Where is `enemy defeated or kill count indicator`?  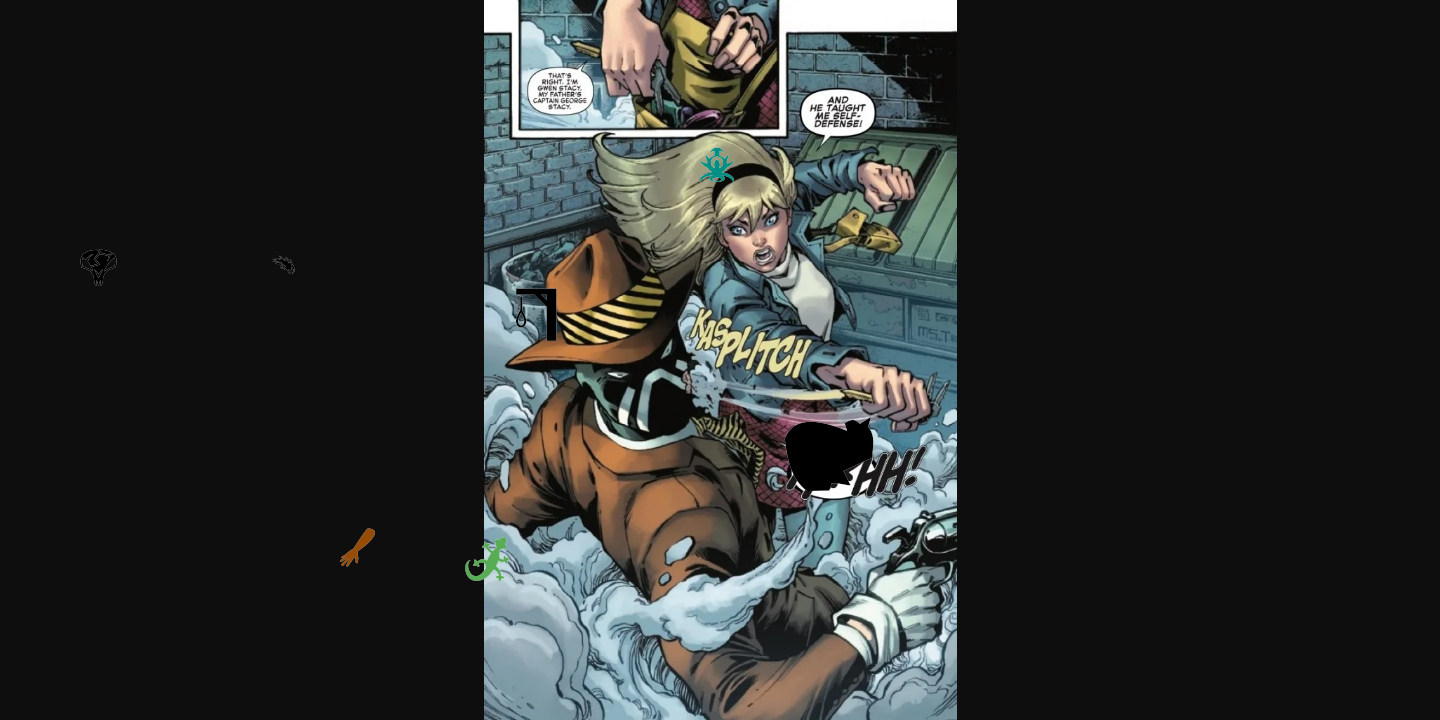 enemy defeated or kill count indicator is located at coordinates (98, 267).